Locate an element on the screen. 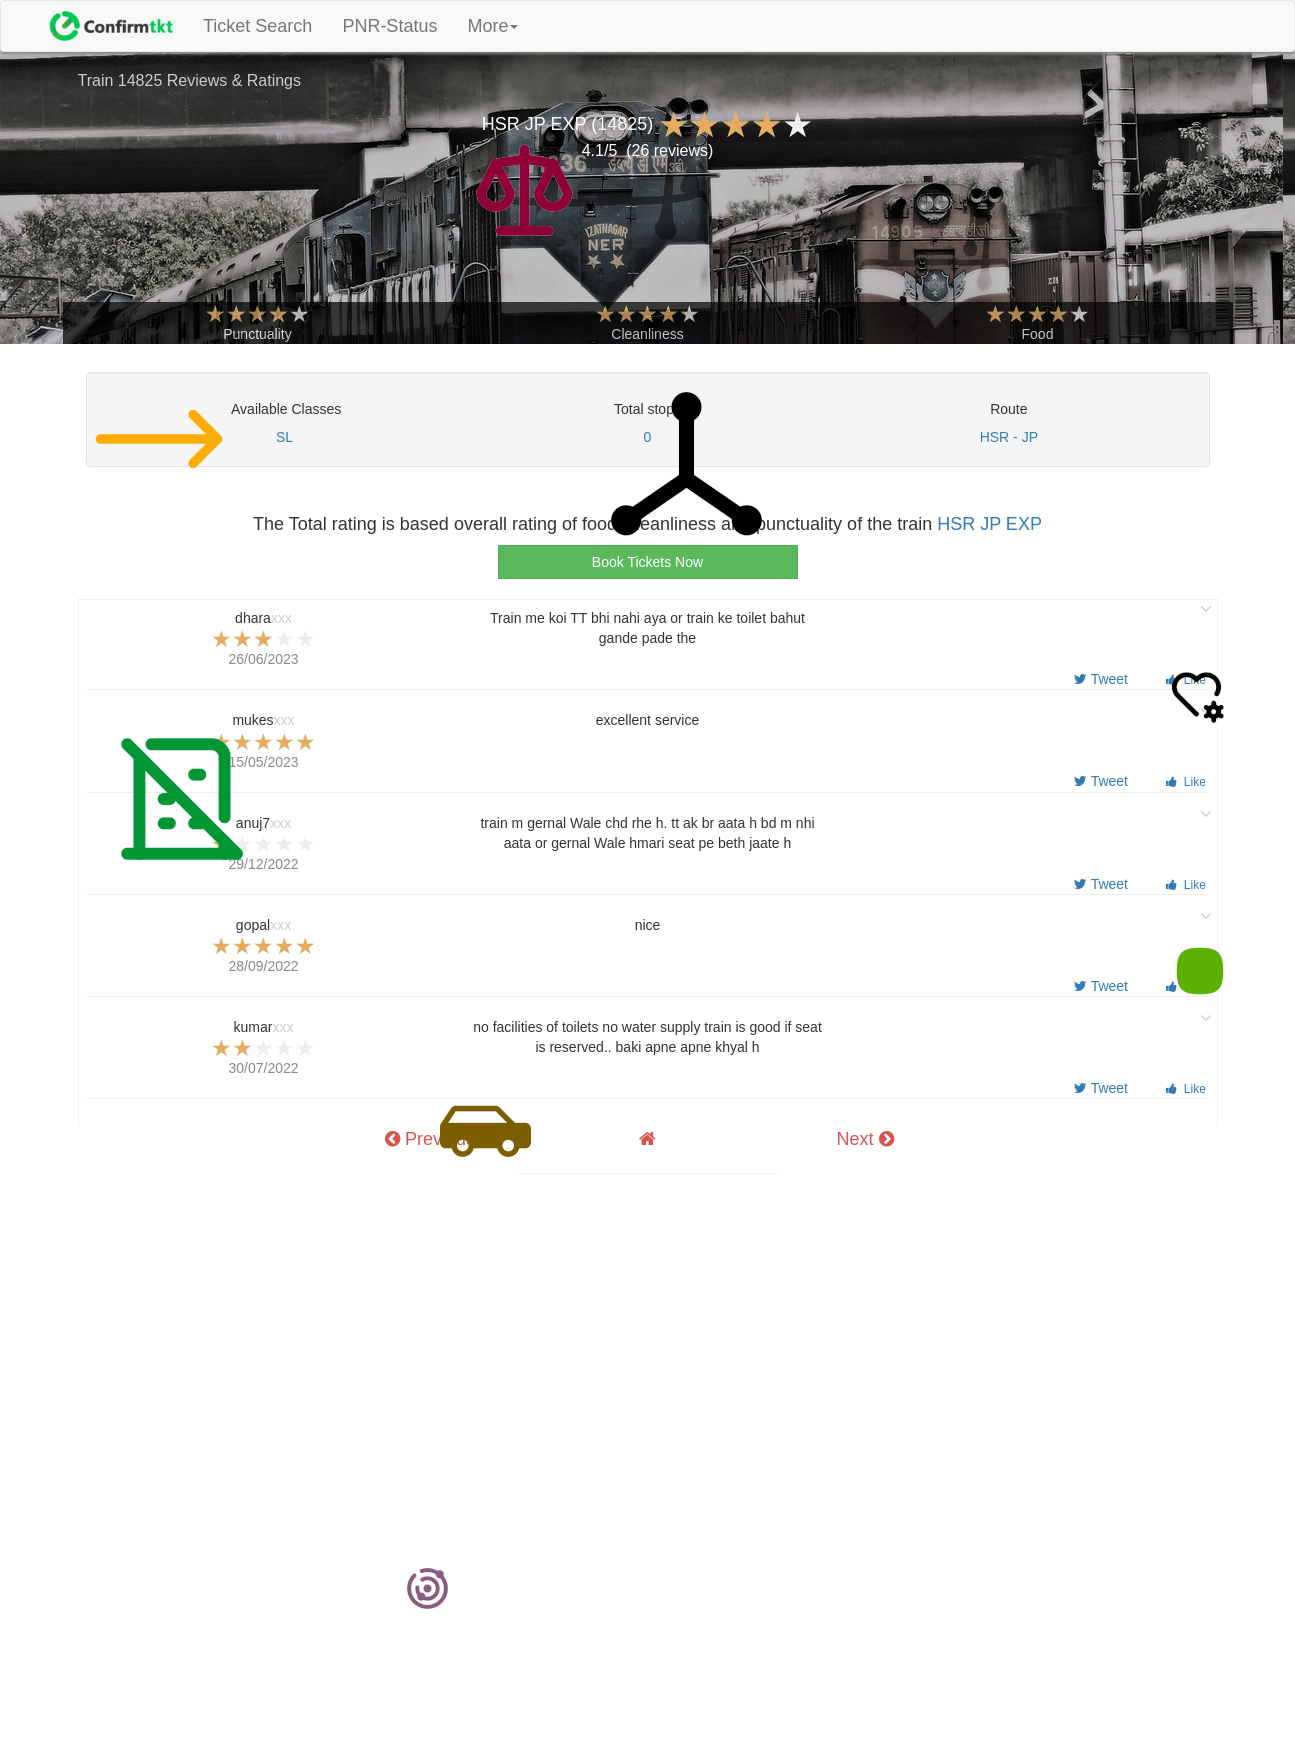  manage favorites settings is located at coordinates (1196, 694).